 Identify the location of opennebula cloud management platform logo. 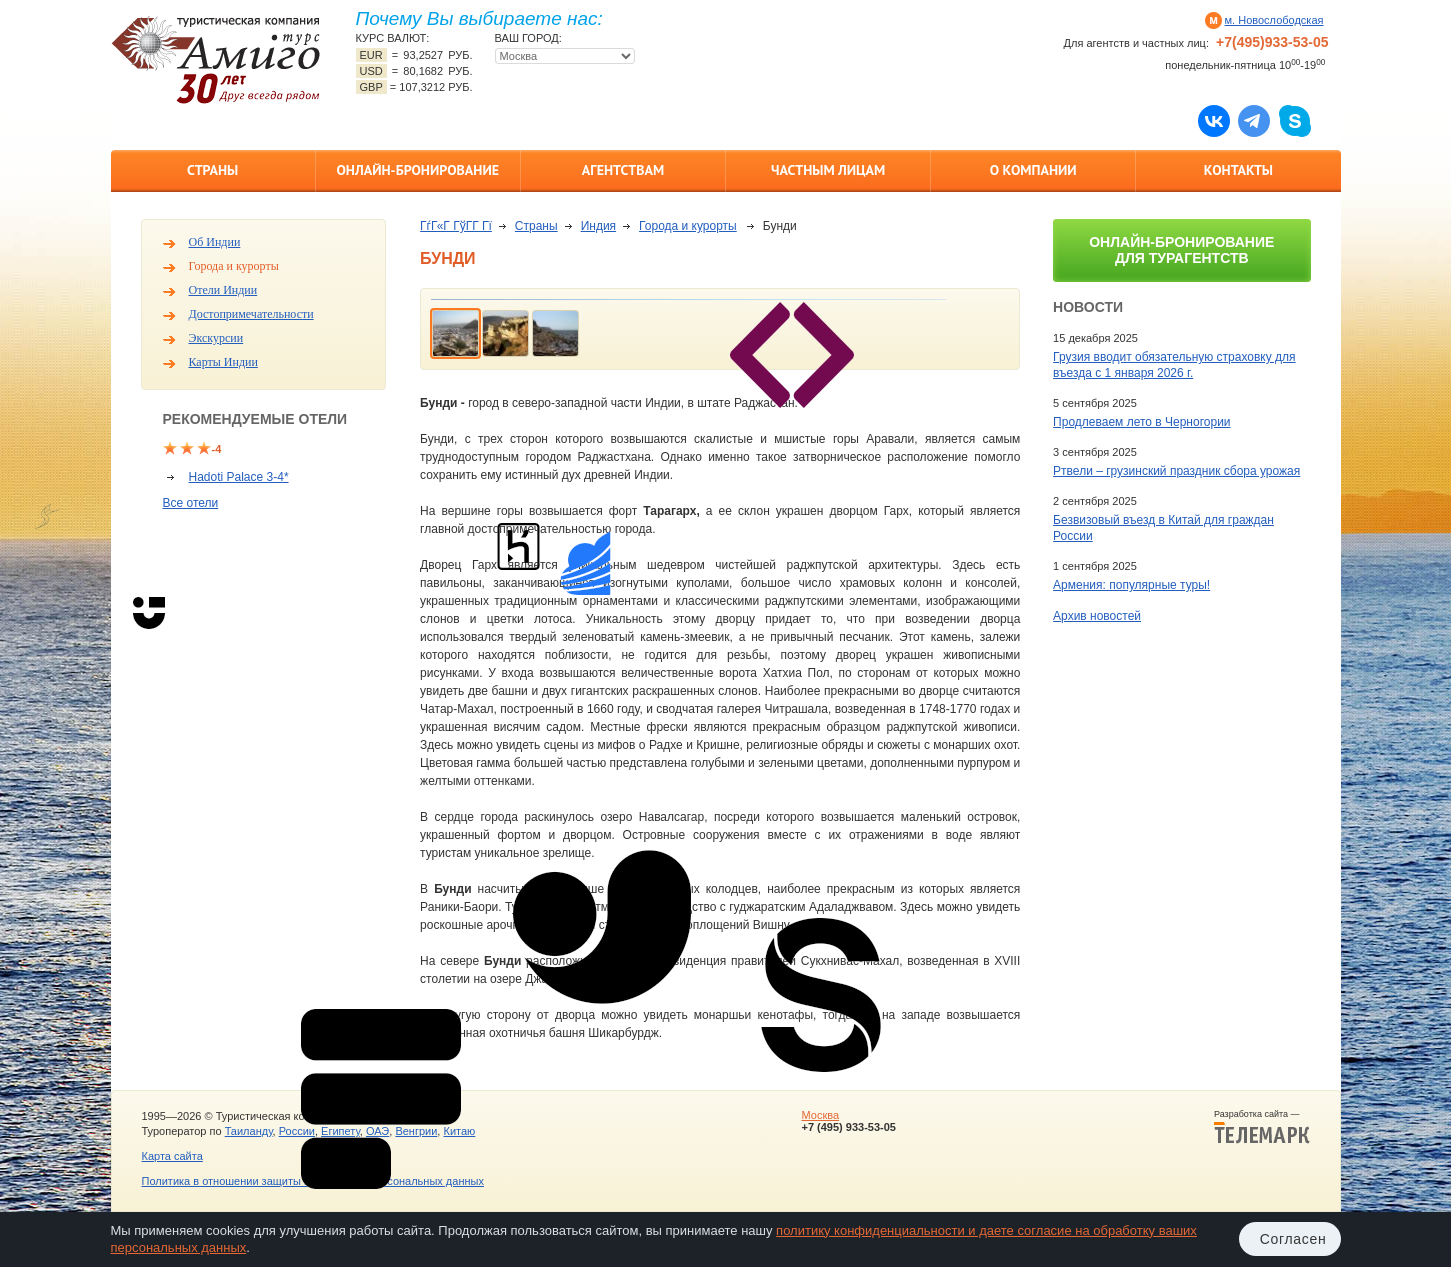
(585, 563).